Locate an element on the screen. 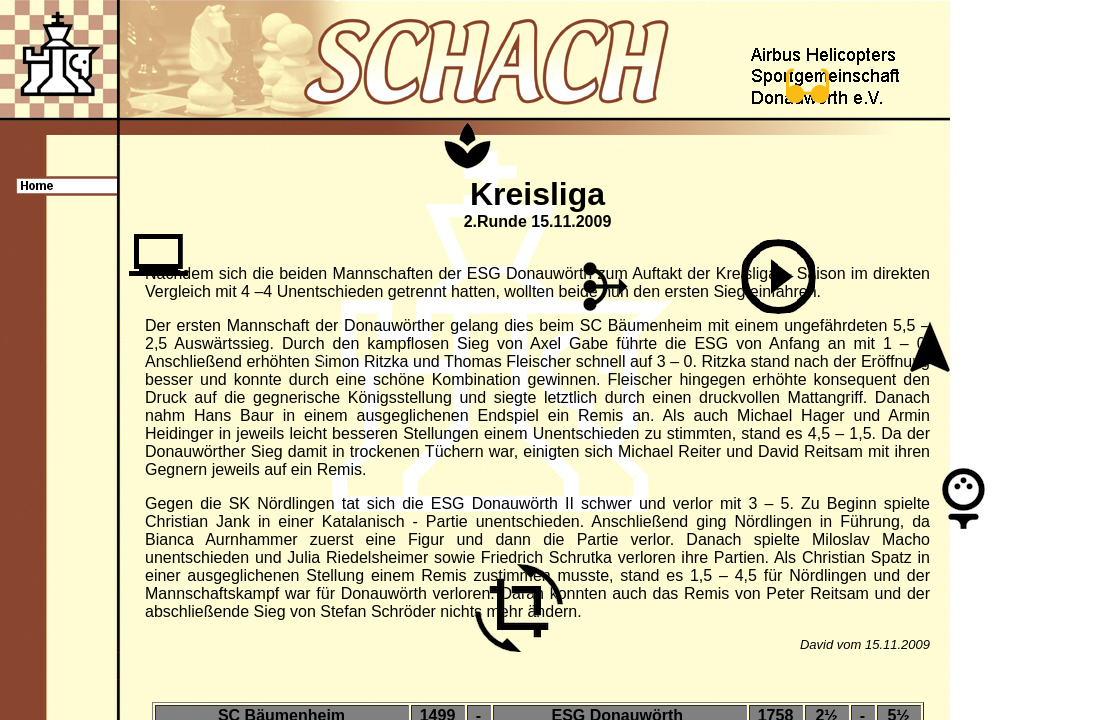 The height and width of the screenshot is (720, 1113). access golf scores or tracking is located at coordinates (963, 498).